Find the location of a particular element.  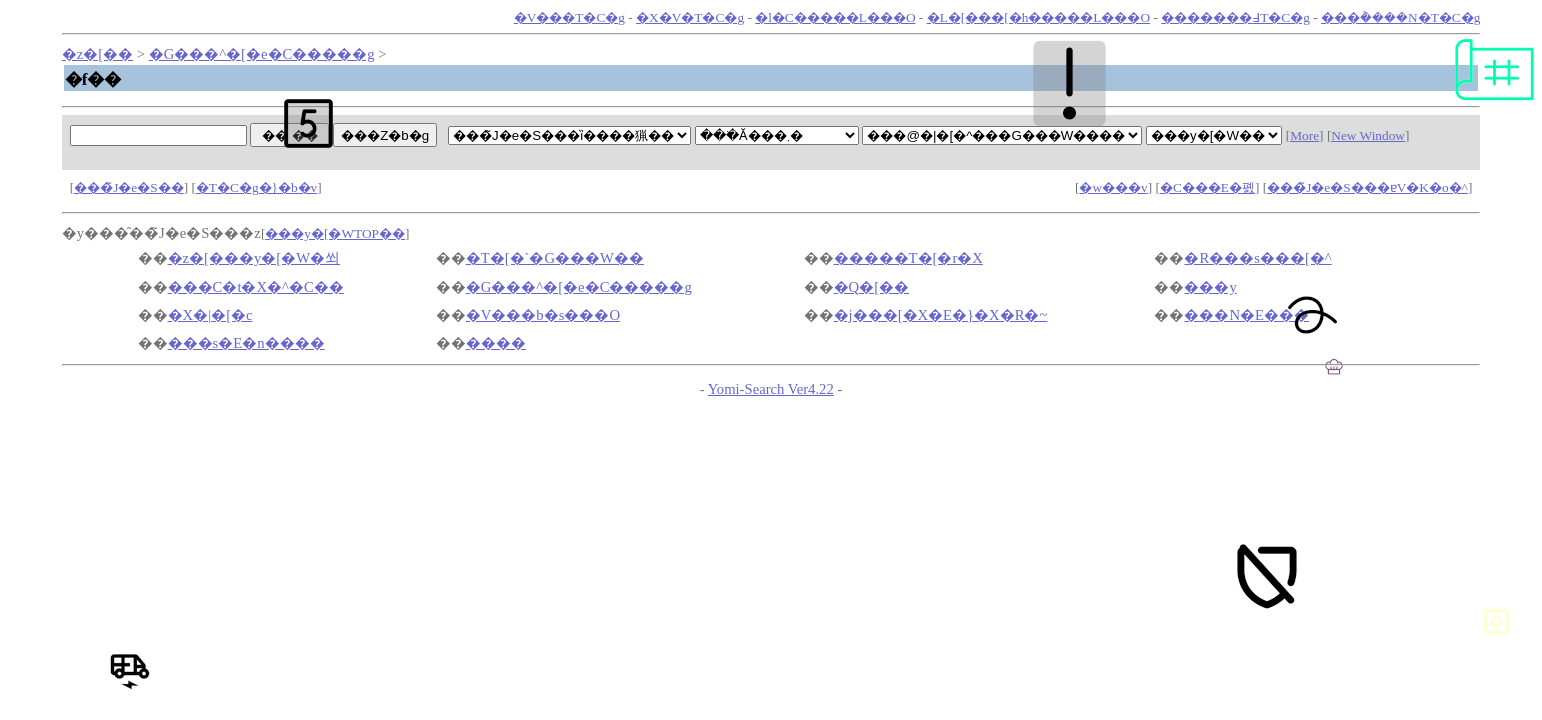

indicates an alert or warning that requires attention is located at coordinates (1069, 83).